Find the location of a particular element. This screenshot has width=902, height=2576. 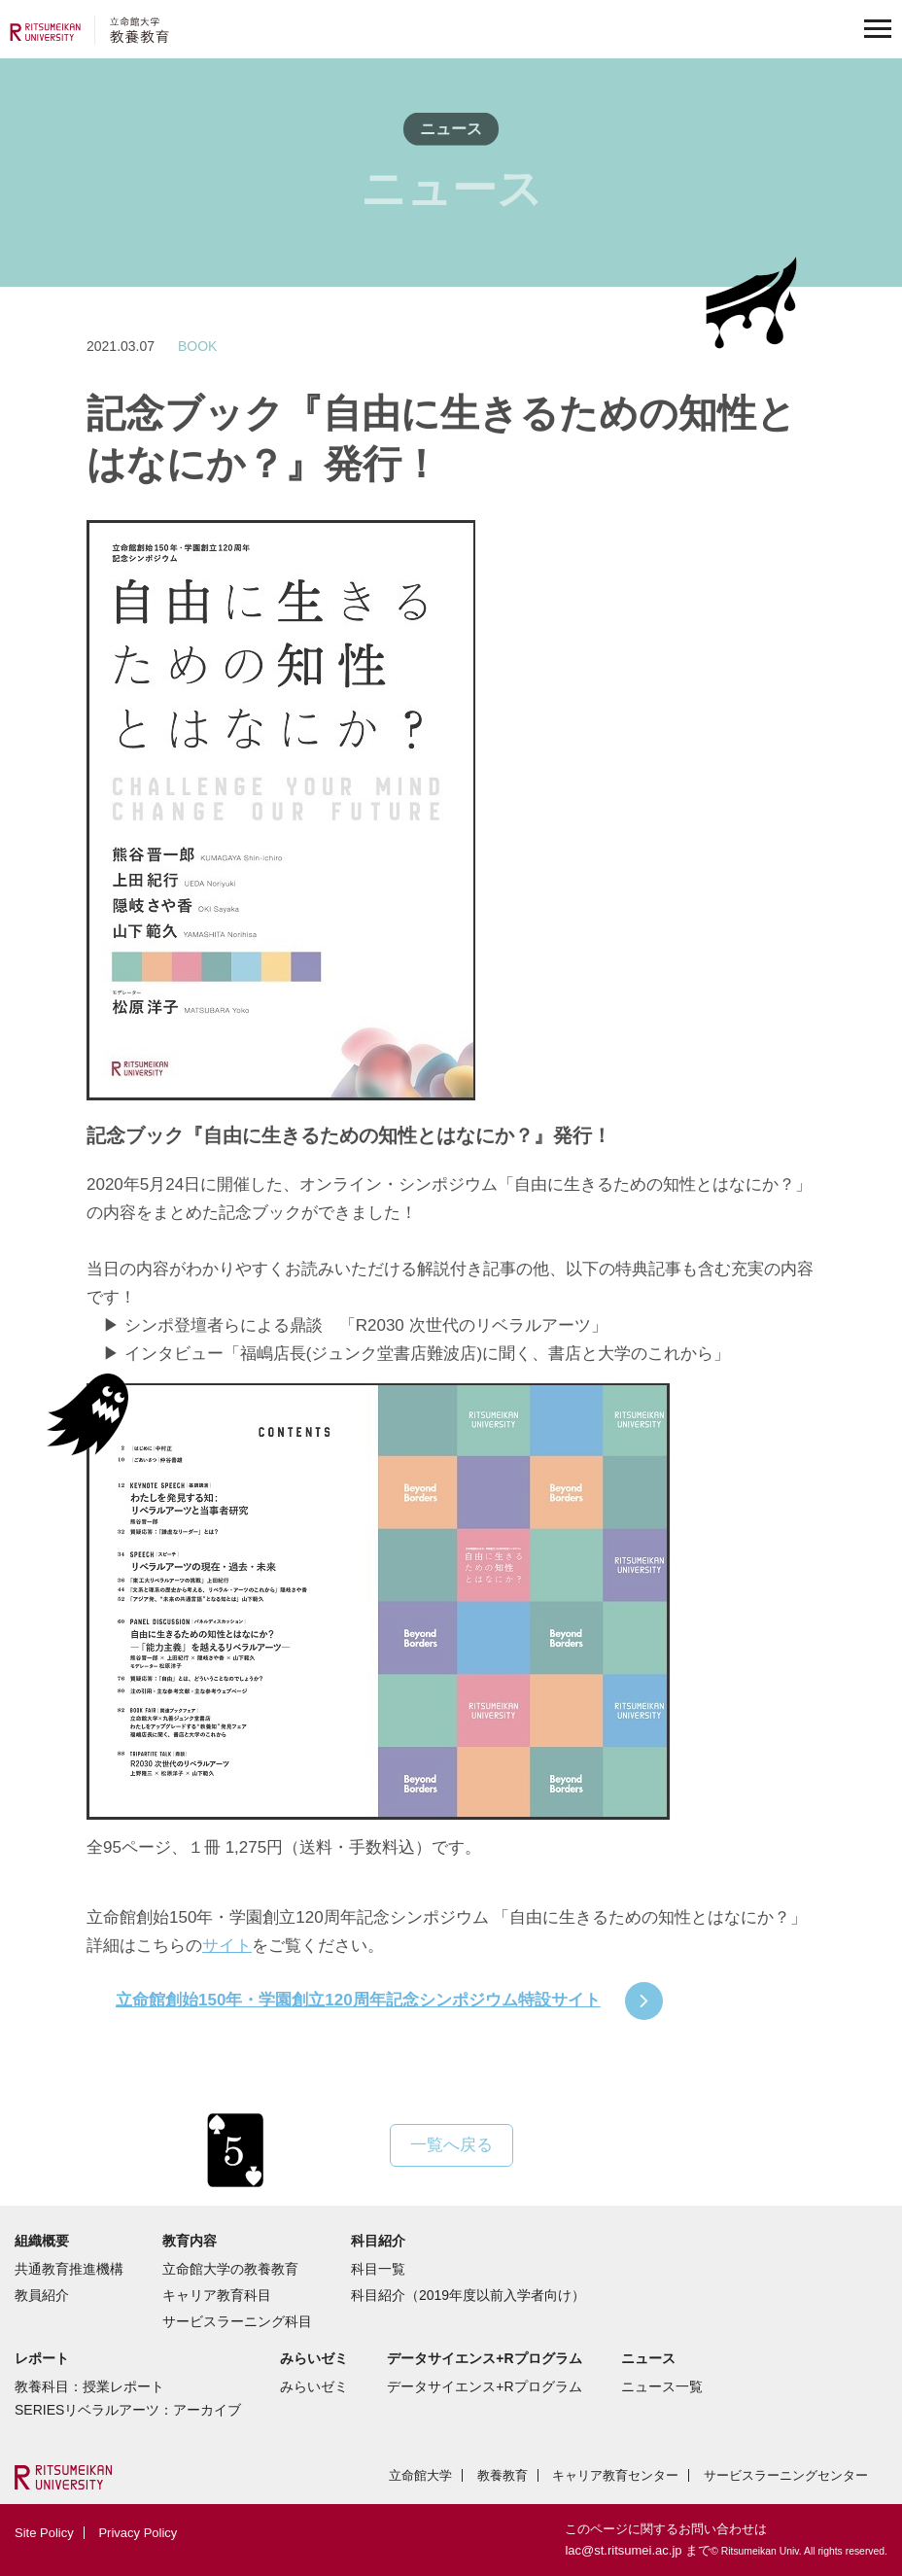

toggle ghost mode or invisible status is located at coordinates (87, 1414).